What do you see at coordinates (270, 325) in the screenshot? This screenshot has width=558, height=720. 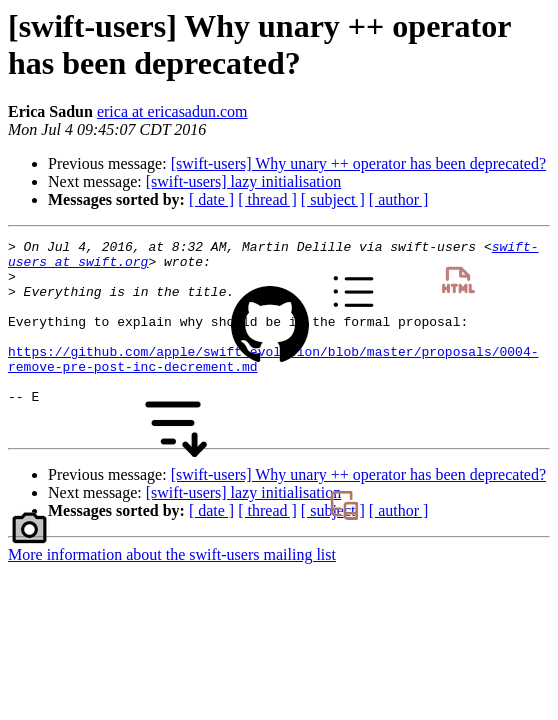 I see `view project on github` at bounding box center [270, 325].